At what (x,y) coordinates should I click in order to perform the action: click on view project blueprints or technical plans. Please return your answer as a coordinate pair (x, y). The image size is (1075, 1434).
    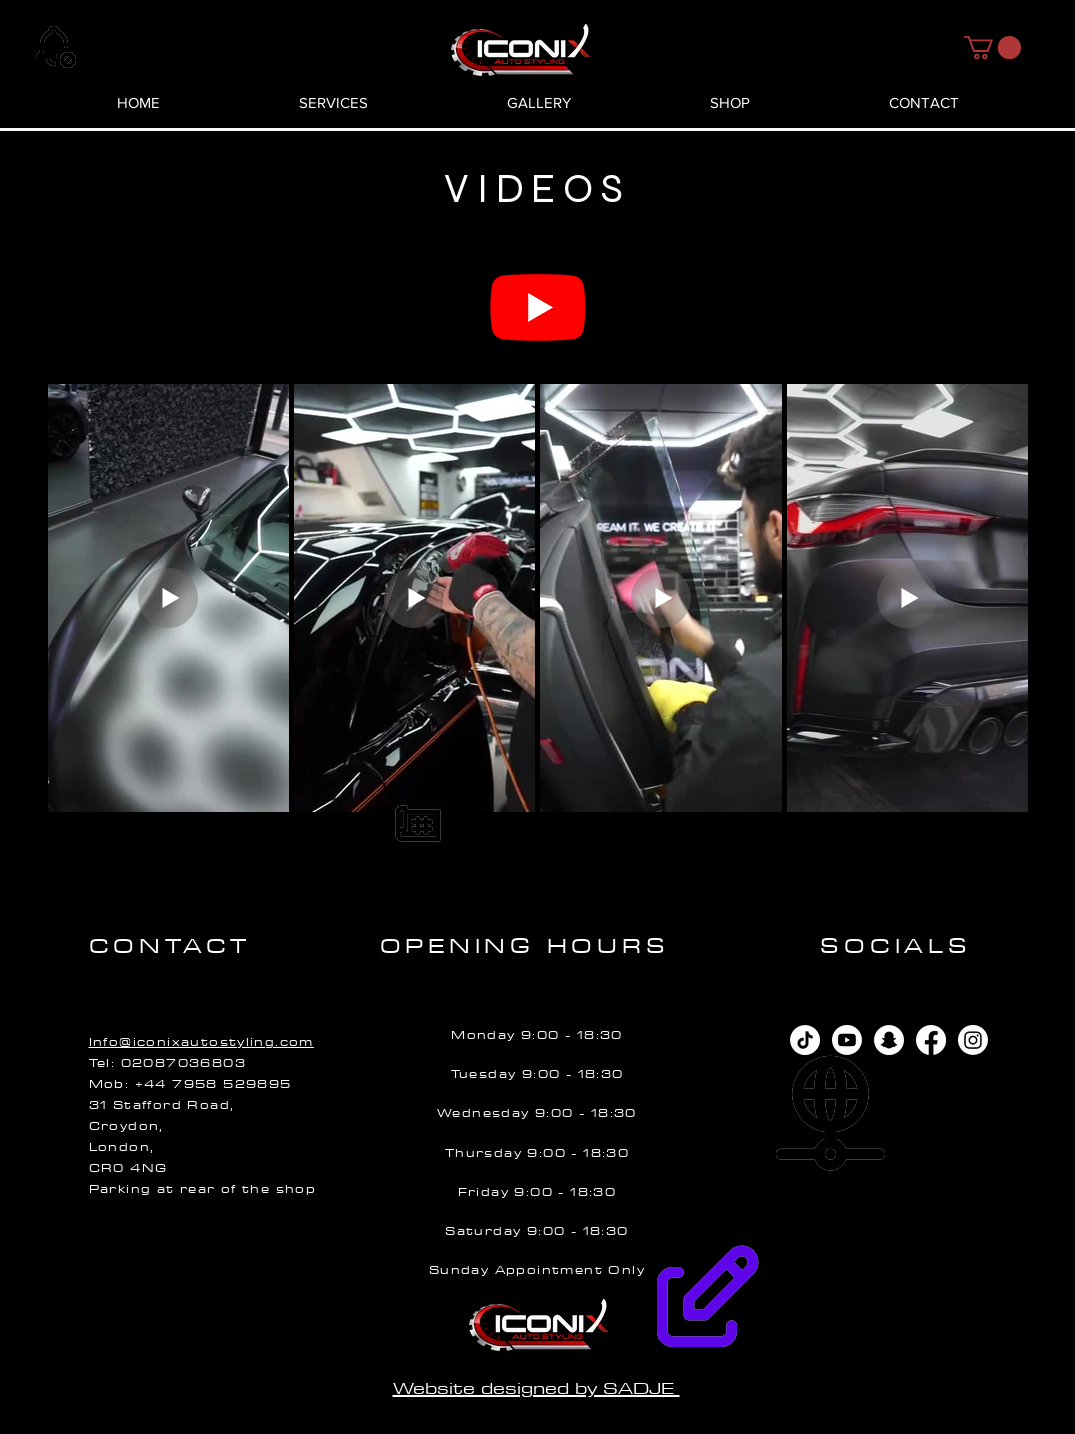
    Looking at the image, I should click on (418, 825).